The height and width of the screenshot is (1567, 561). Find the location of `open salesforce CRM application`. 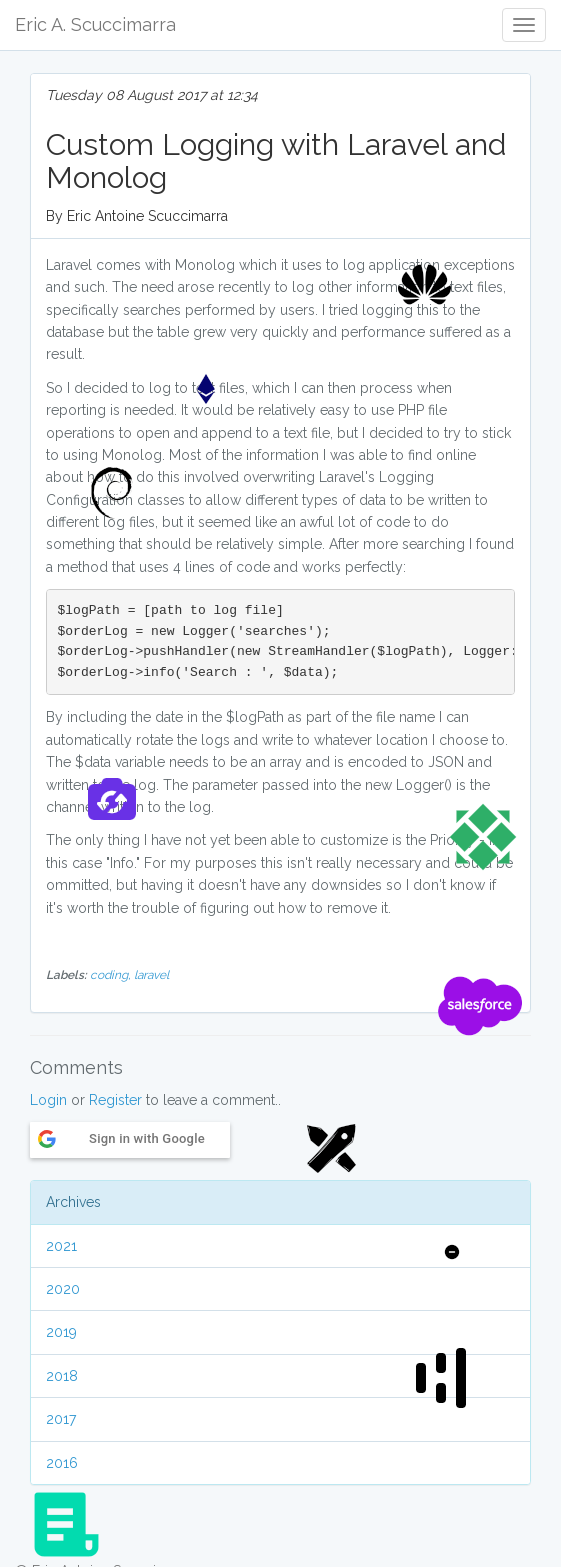

open salesforce CRM application is located at coordinates (480, 1006).